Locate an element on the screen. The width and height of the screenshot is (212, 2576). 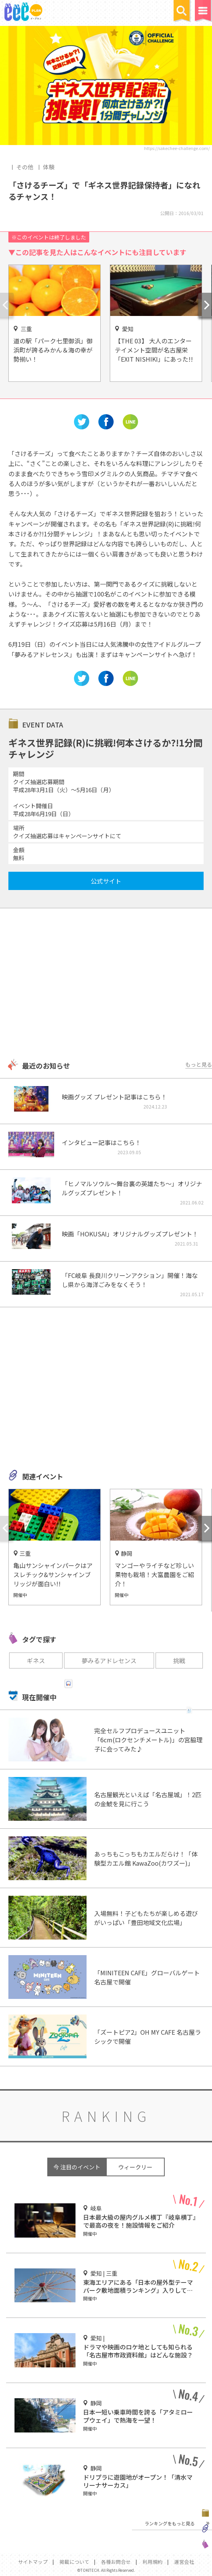
audacity audio project file is located at coordinates (68, 1683).